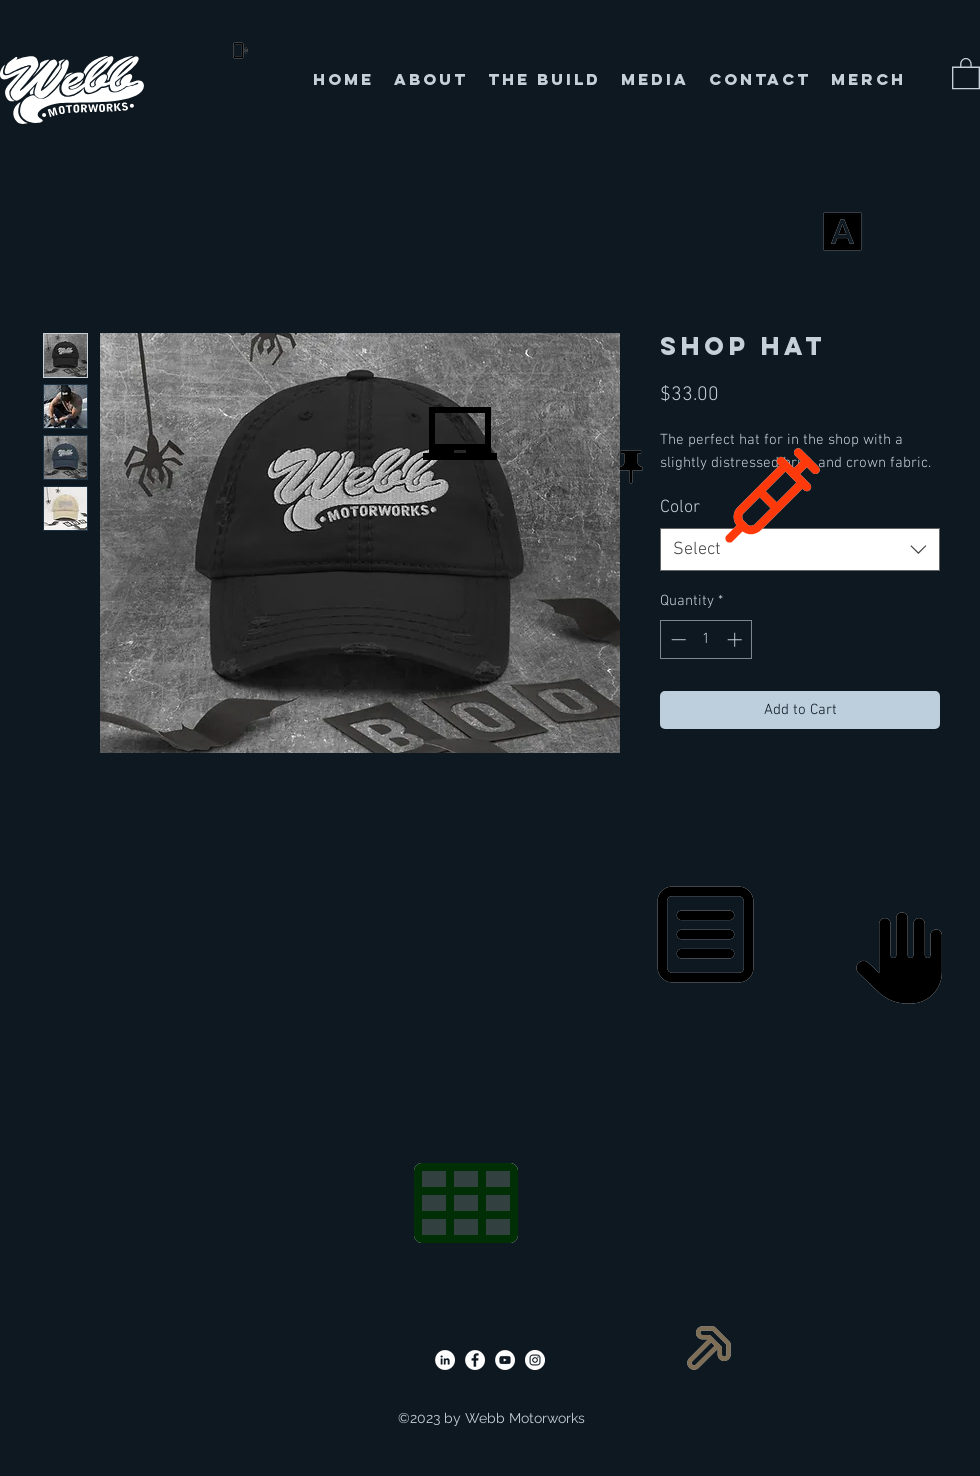 The width and height of the screenshot is (980, 1476). I want to click on incoming call or notification on connected device, so click(240, 50).